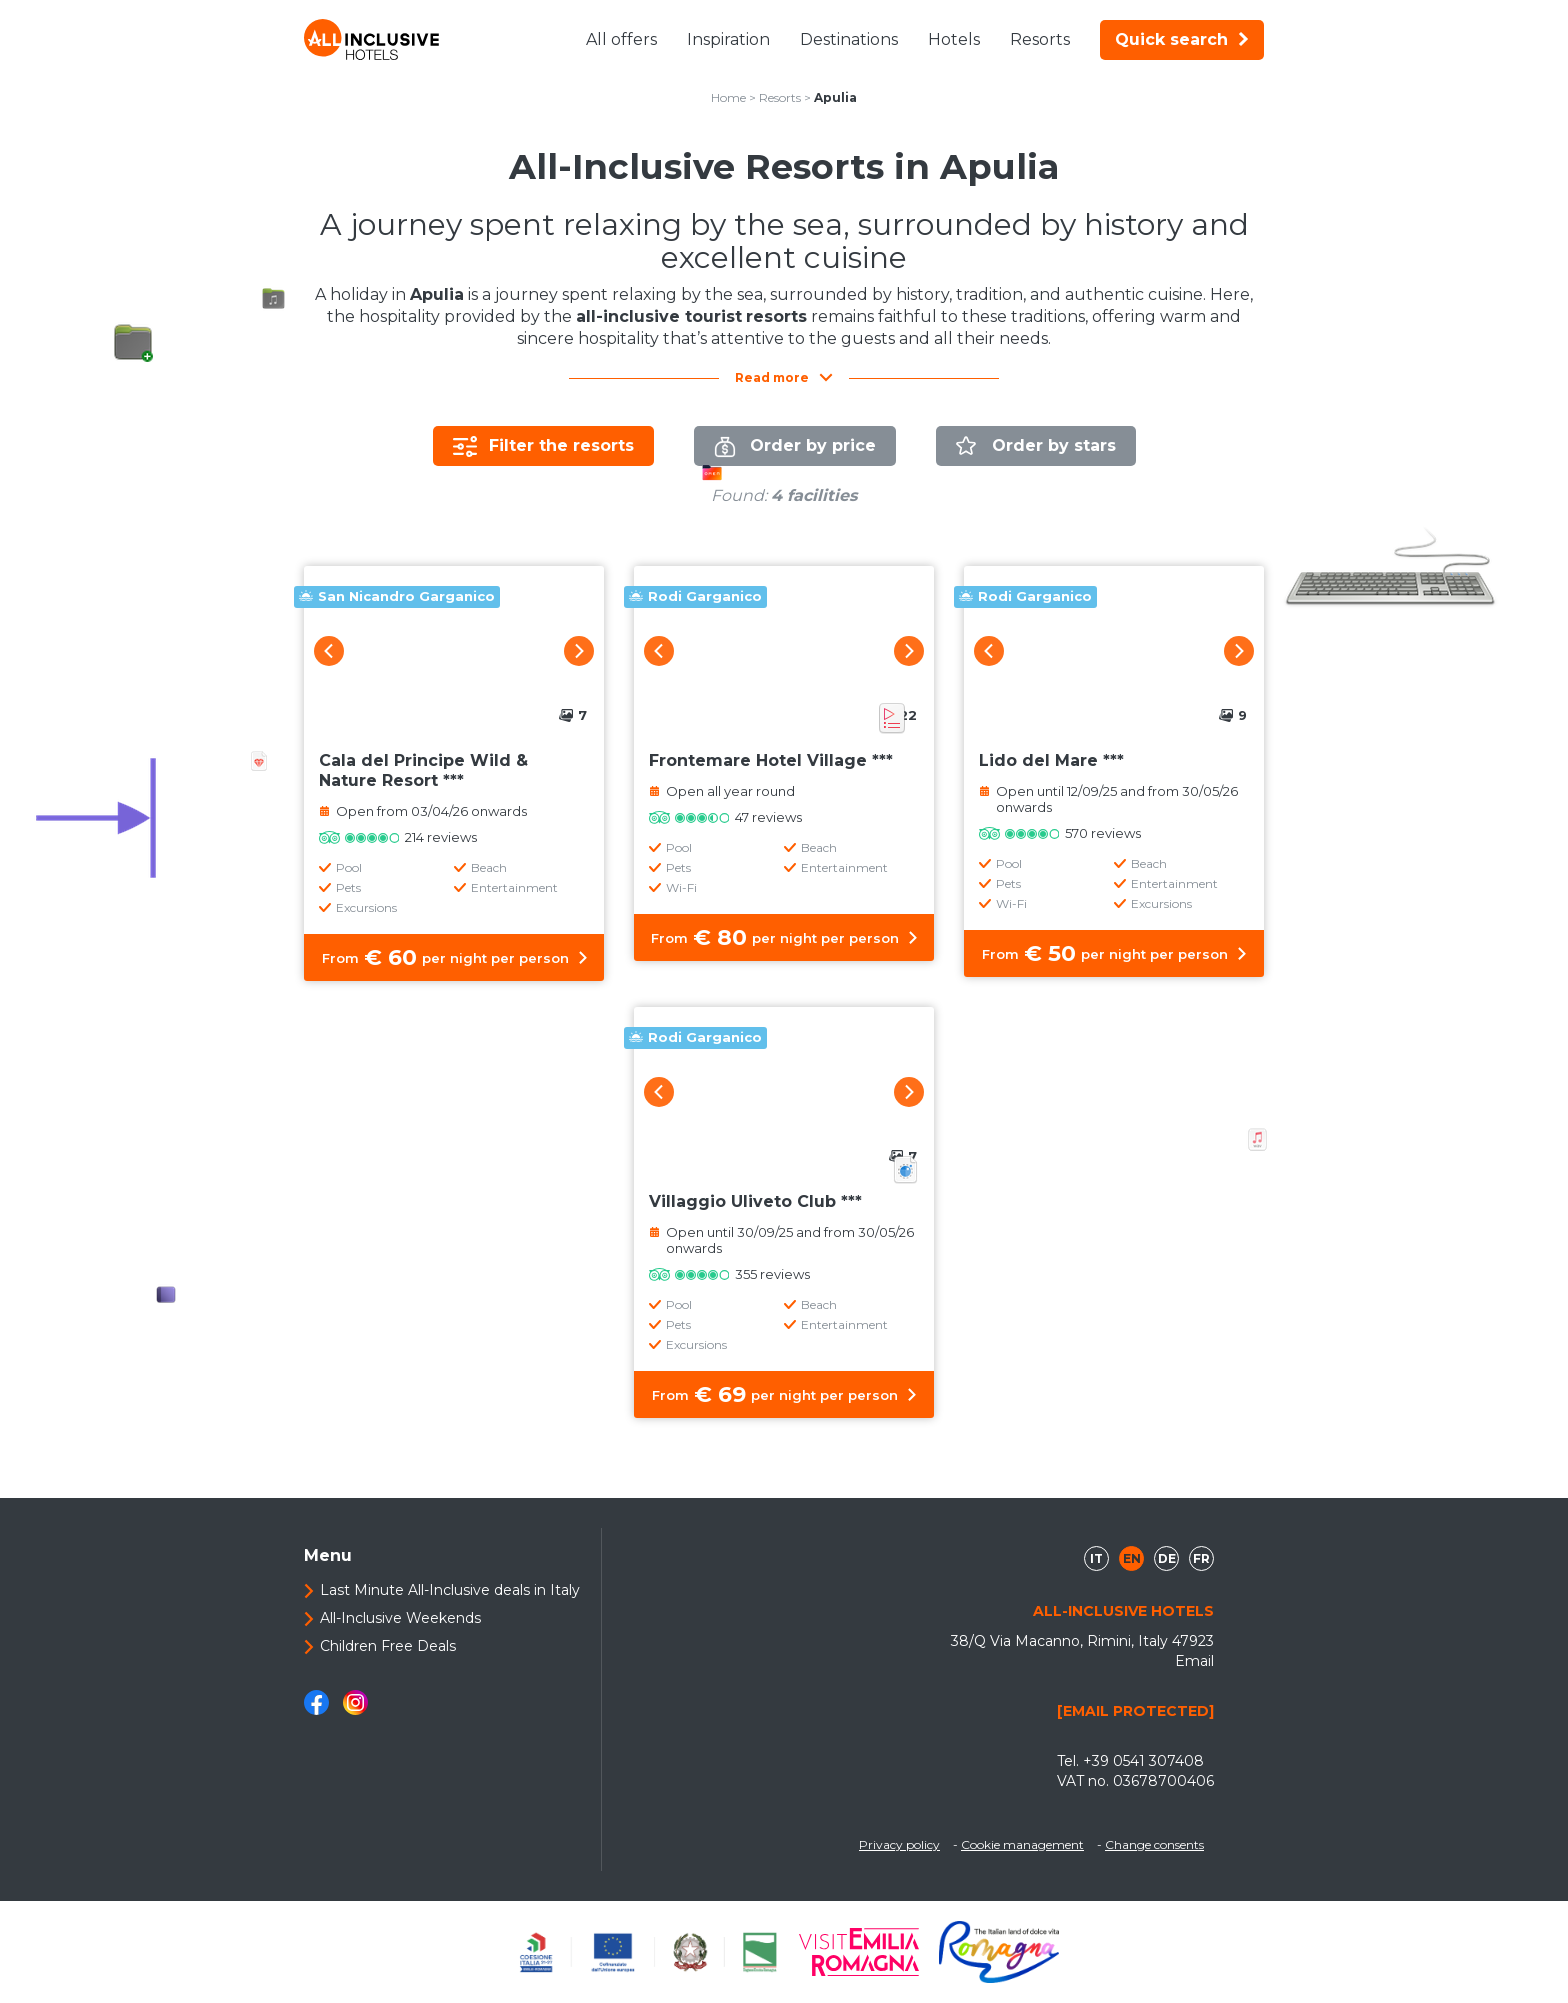 The height and width of the screenshot is (2003, 1568). What do you see at coordinates (892, 718) in the screenshot?
I see `audio playlist file` at bounding box center [892, 718].